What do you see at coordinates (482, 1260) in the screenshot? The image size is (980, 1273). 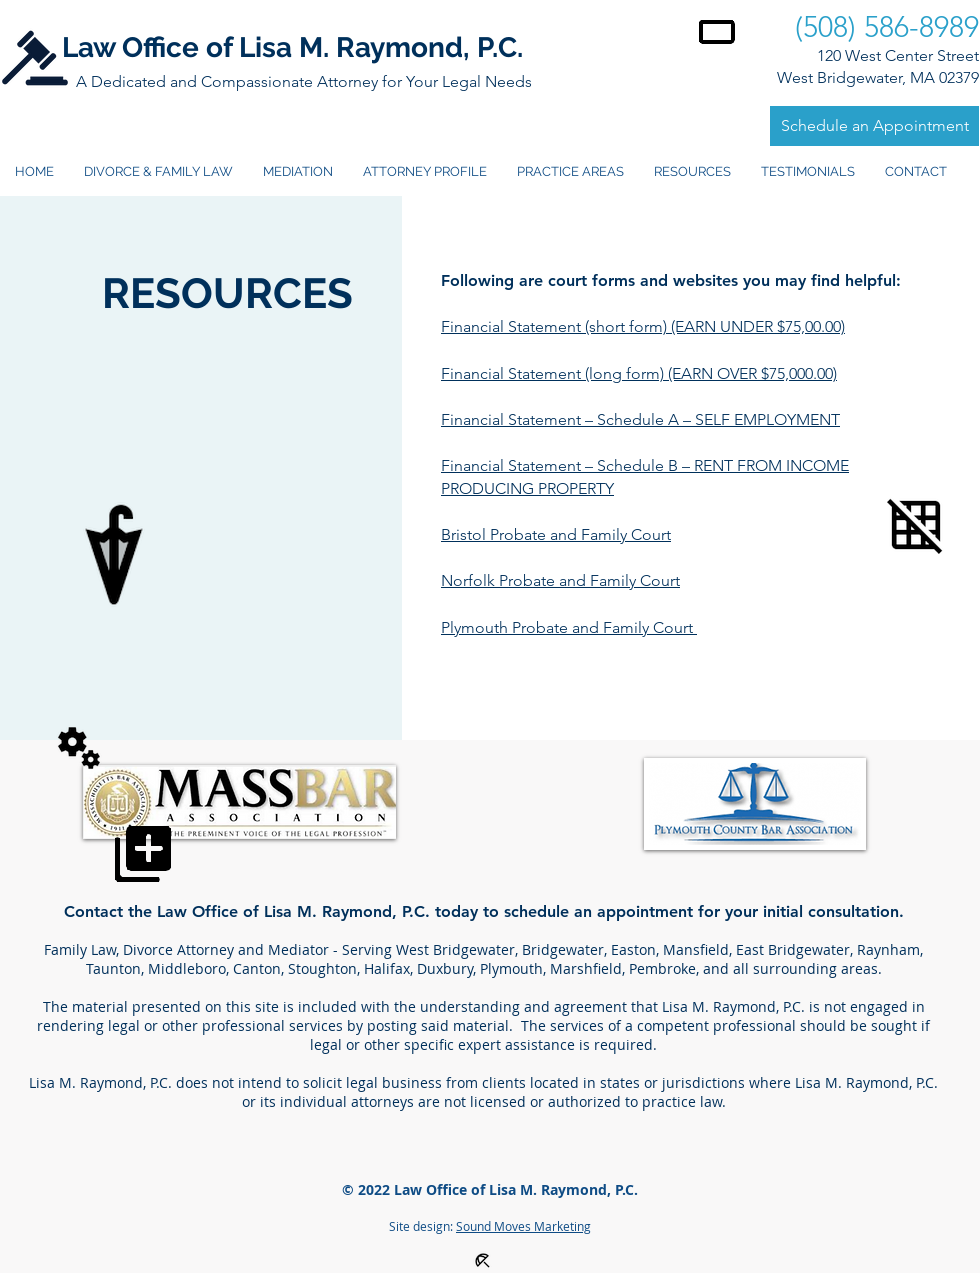 I see `access beach or resort amenities` at bounding box center [482, 1260].